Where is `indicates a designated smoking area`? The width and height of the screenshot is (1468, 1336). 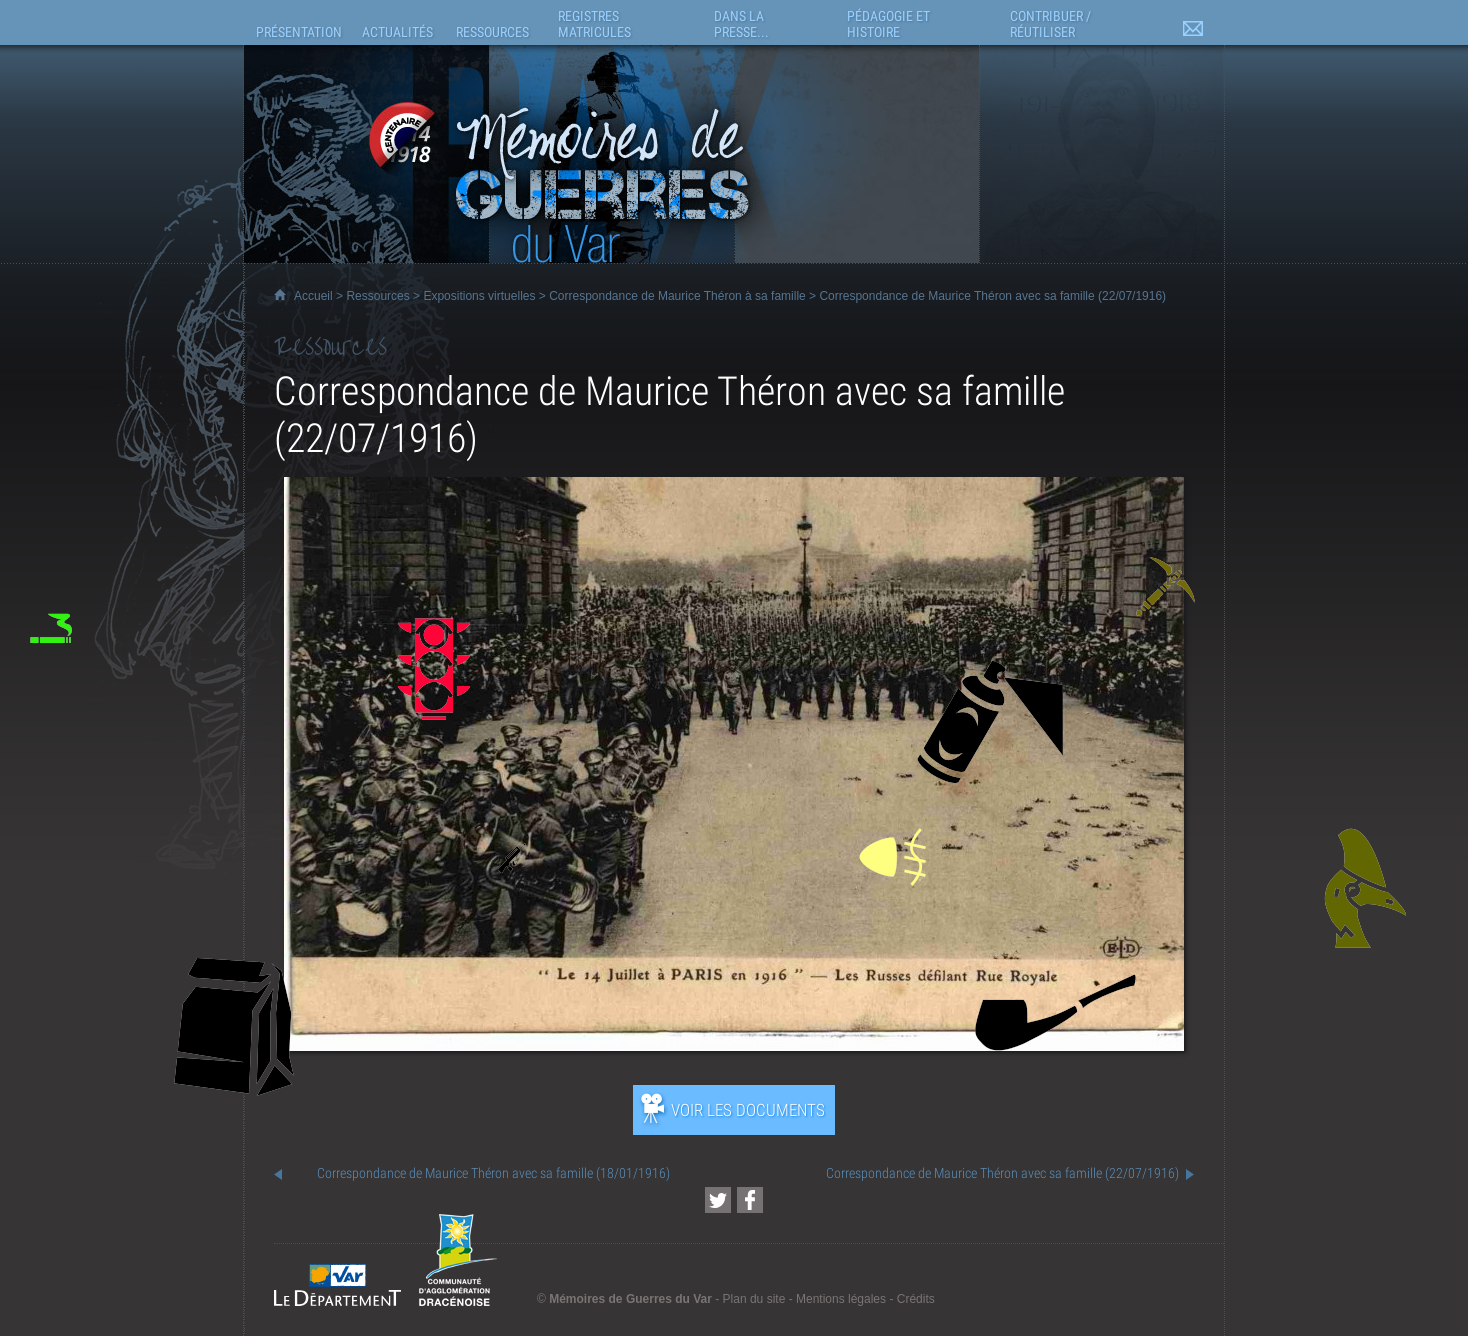
indicates a designated smoking area is located at coordinates (51, 634).